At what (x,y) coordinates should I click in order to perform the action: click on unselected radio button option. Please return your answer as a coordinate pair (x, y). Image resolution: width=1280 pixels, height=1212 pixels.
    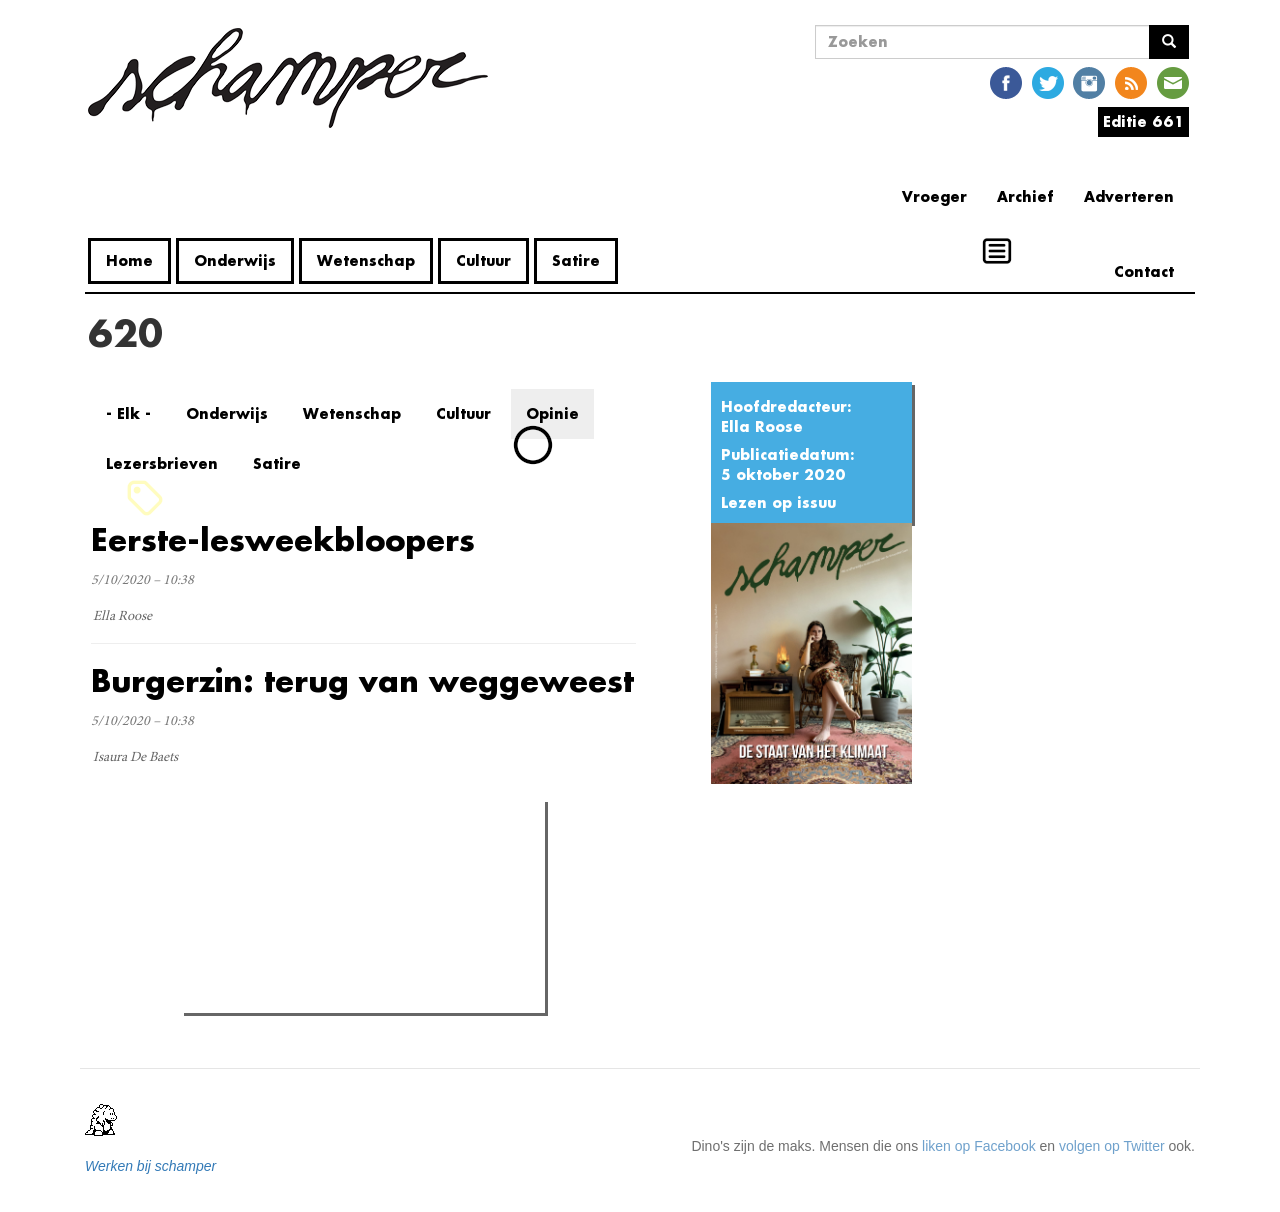
    Looking at the image, I should click on (533, 445).